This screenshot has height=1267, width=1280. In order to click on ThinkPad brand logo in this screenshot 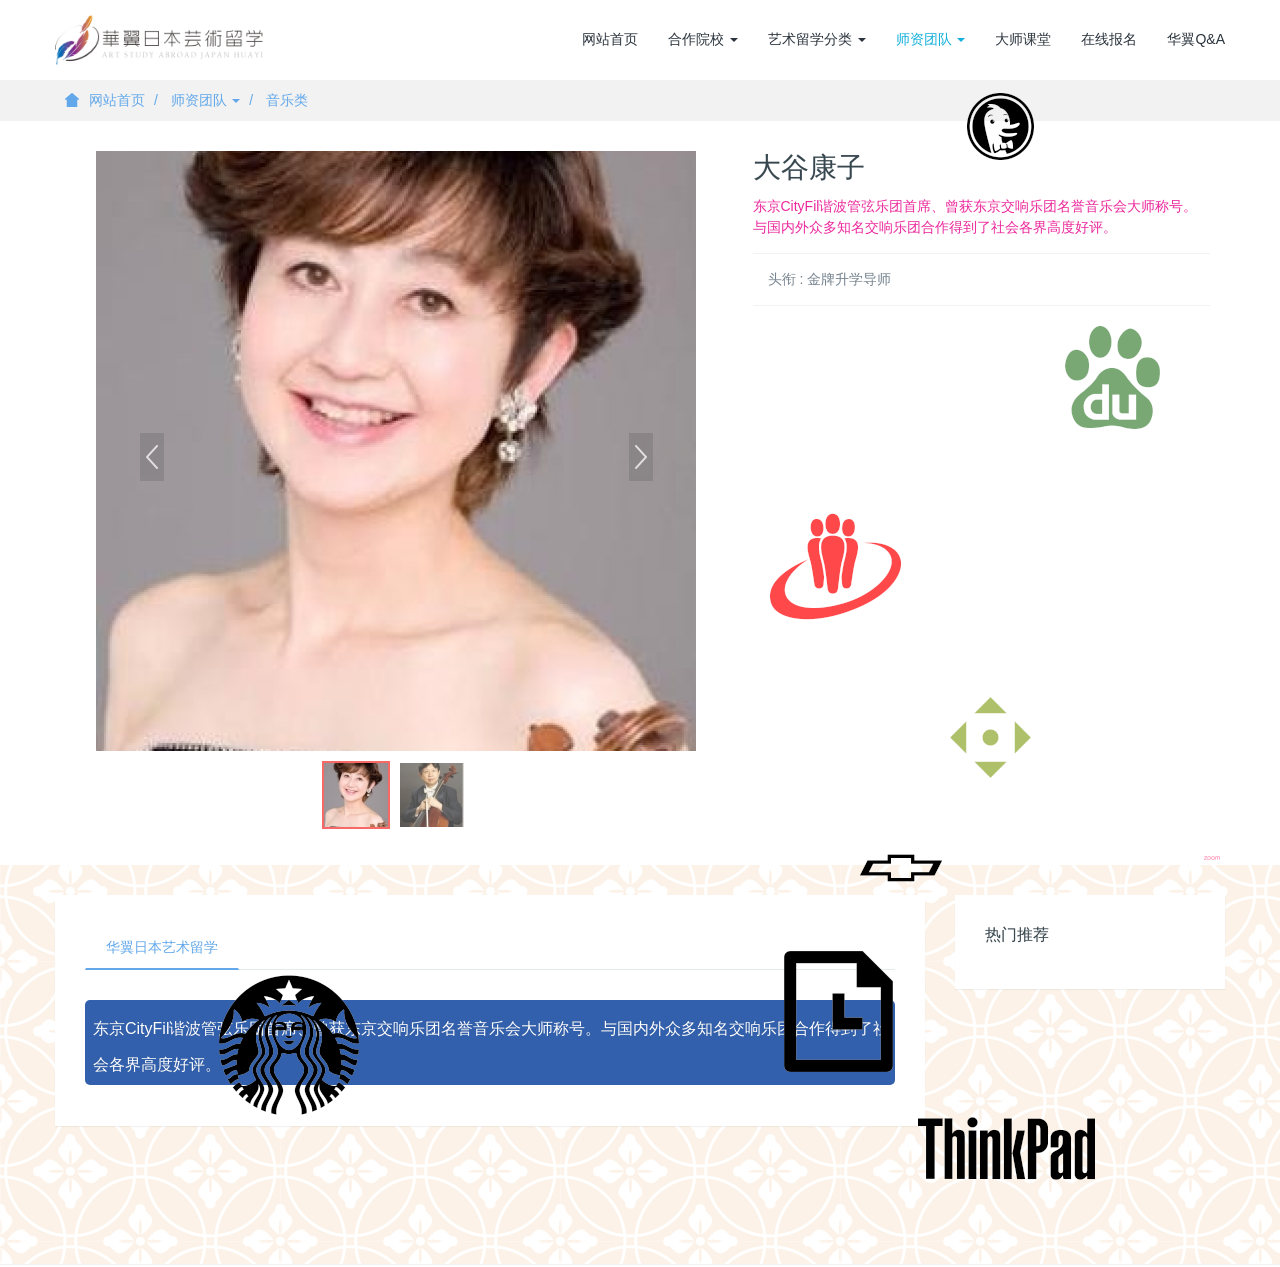, I will do `click(1006, 1148)`.